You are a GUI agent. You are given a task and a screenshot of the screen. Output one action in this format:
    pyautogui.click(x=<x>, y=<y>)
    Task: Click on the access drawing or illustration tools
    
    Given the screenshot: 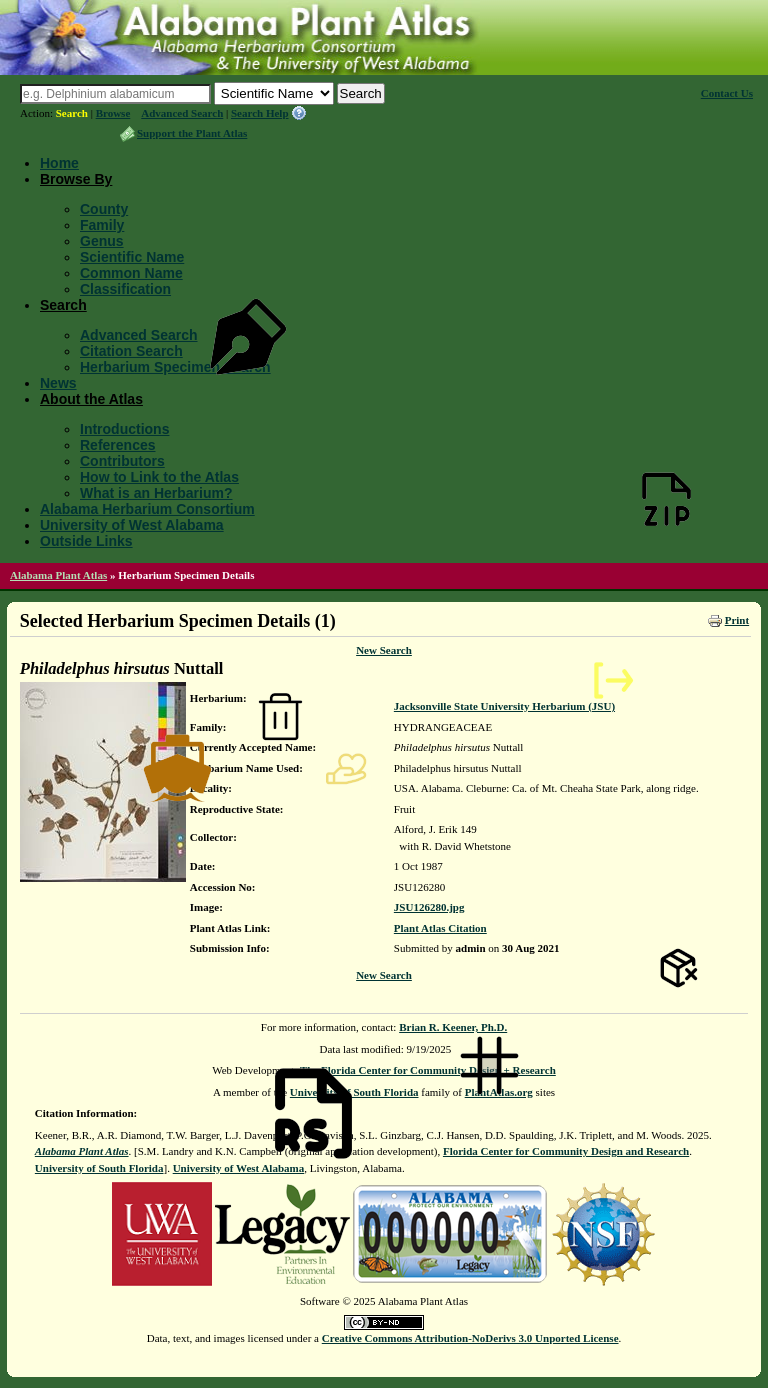 What is the action you would take?
    pyautogui.click(x=243, y=341)
    